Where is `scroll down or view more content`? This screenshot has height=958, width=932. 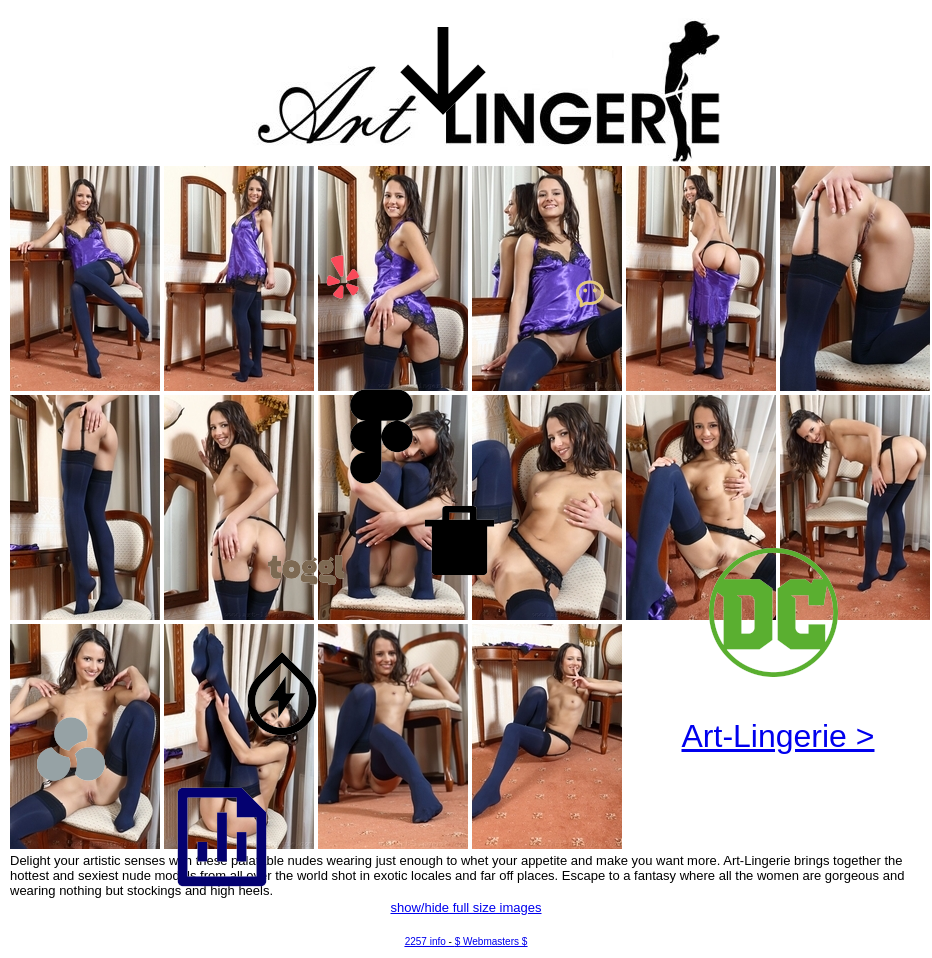
scroll down or view more content is located at coordinates (443, 71).